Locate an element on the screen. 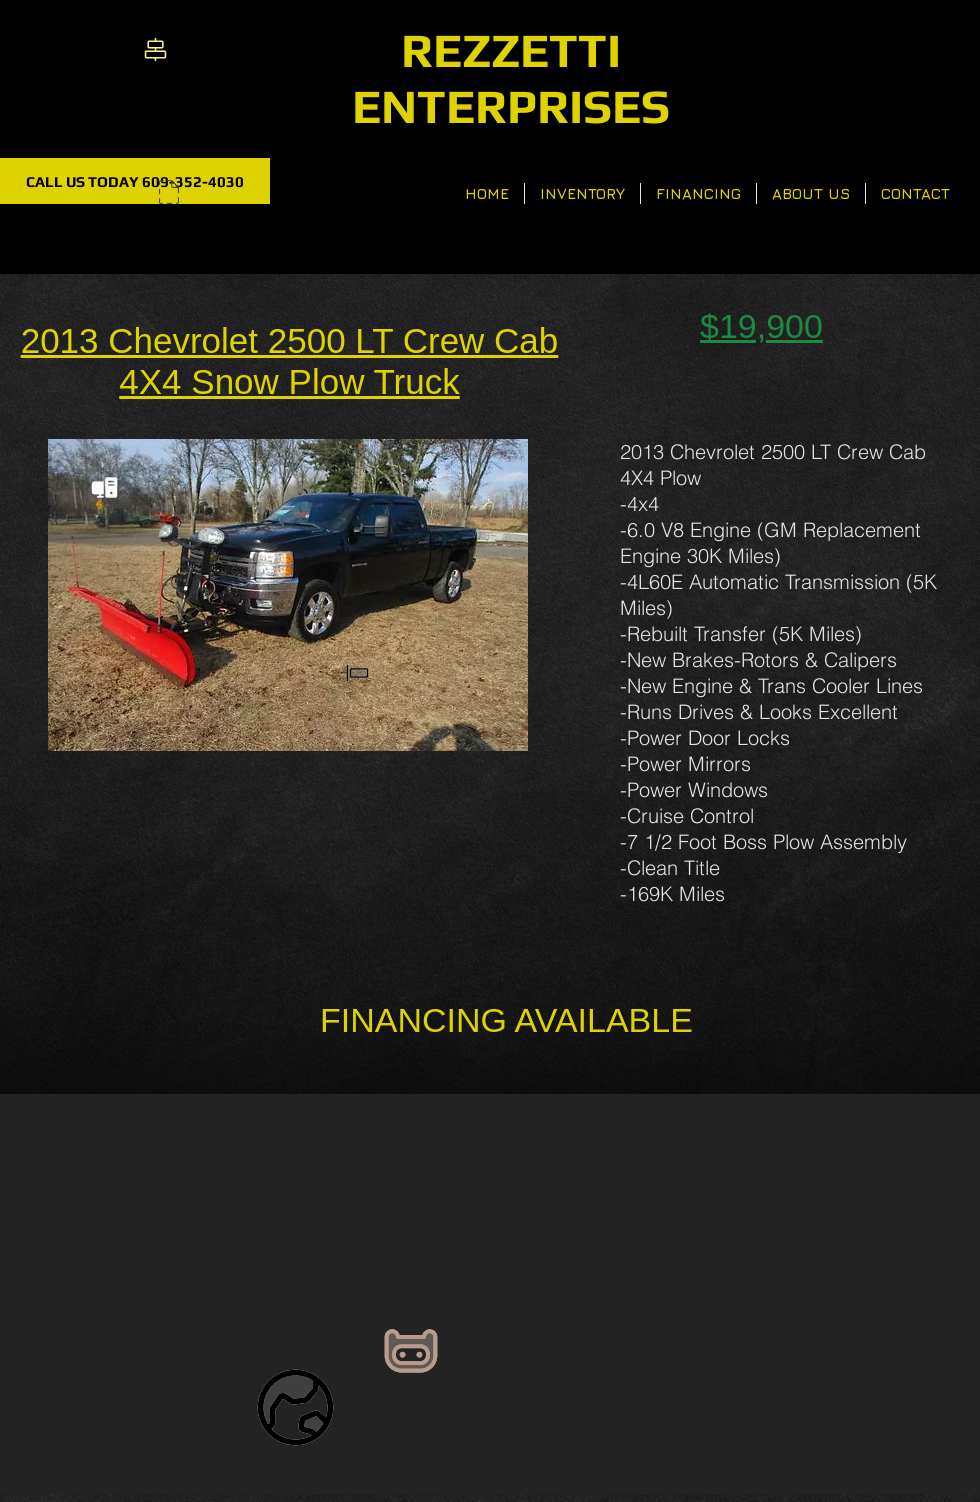  align content to the left edge is located at coordinates (357, 673).